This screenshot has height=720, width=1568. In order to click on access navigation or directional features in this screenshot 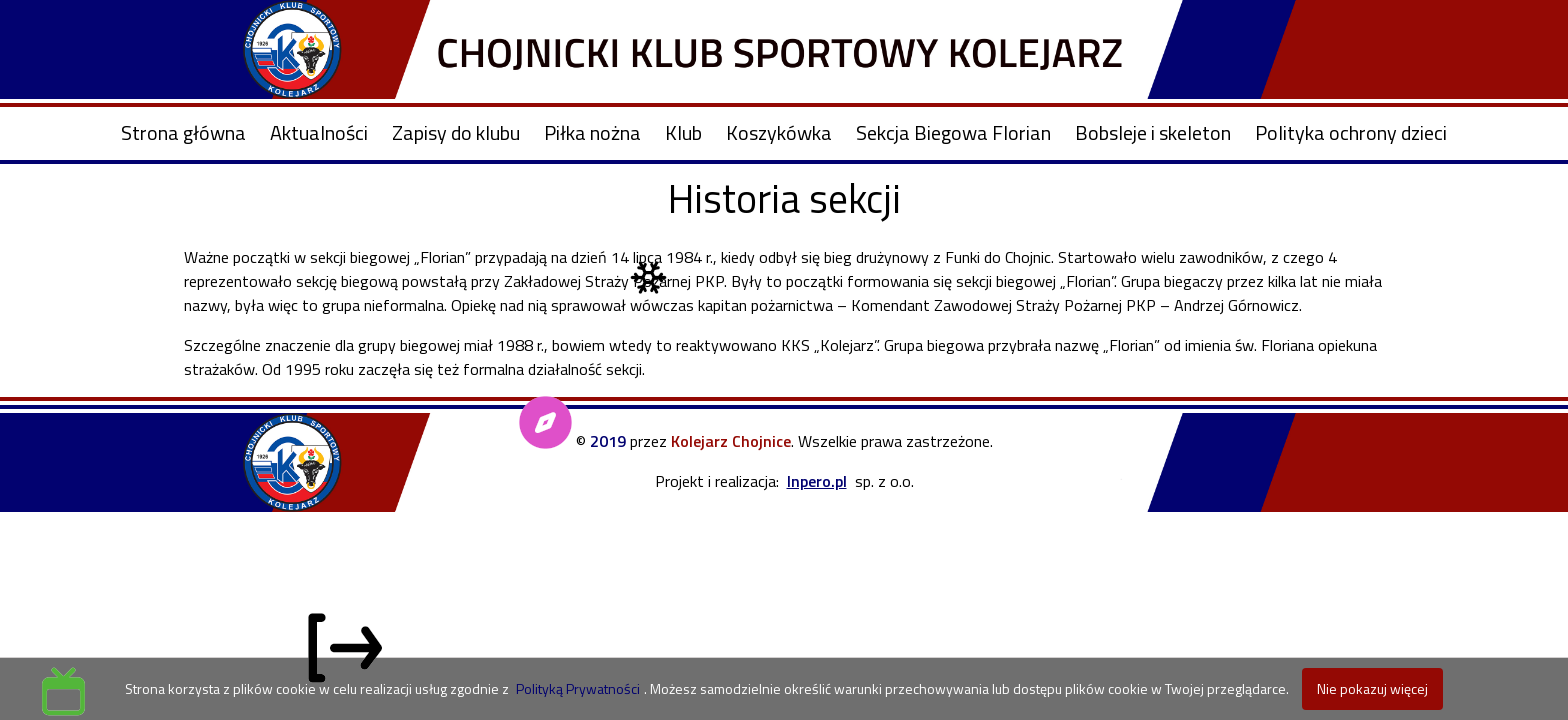, I will do `click(545, 422)`.